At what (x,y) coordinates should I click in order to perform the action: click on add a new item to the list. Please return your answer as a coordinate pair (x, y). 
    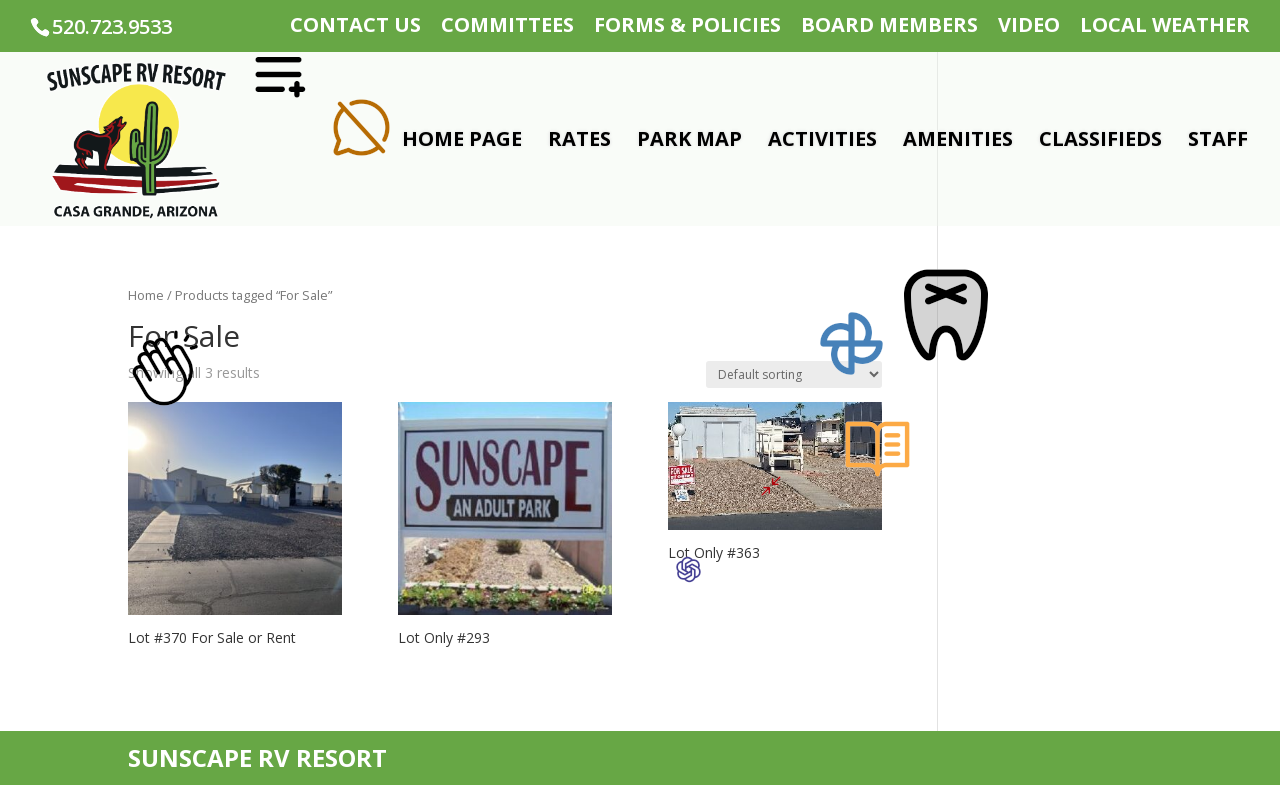
    Looking at the image, I should click on (278, 74).